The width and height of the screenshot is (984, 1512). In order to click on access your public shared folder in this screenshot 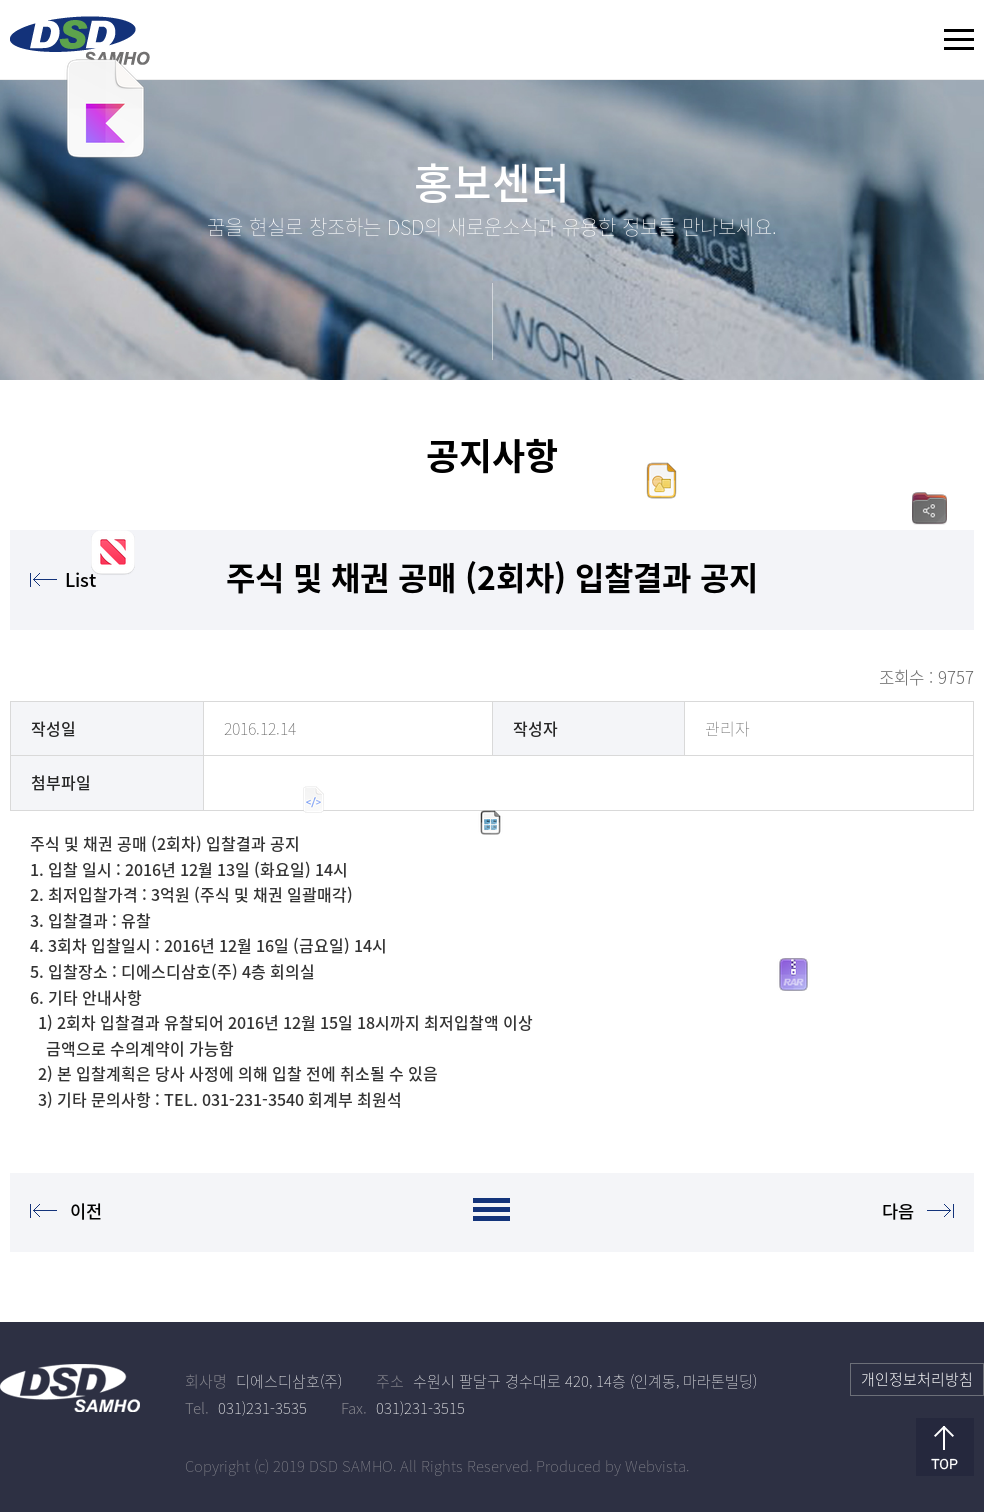, I will do `click(929, 507)`.